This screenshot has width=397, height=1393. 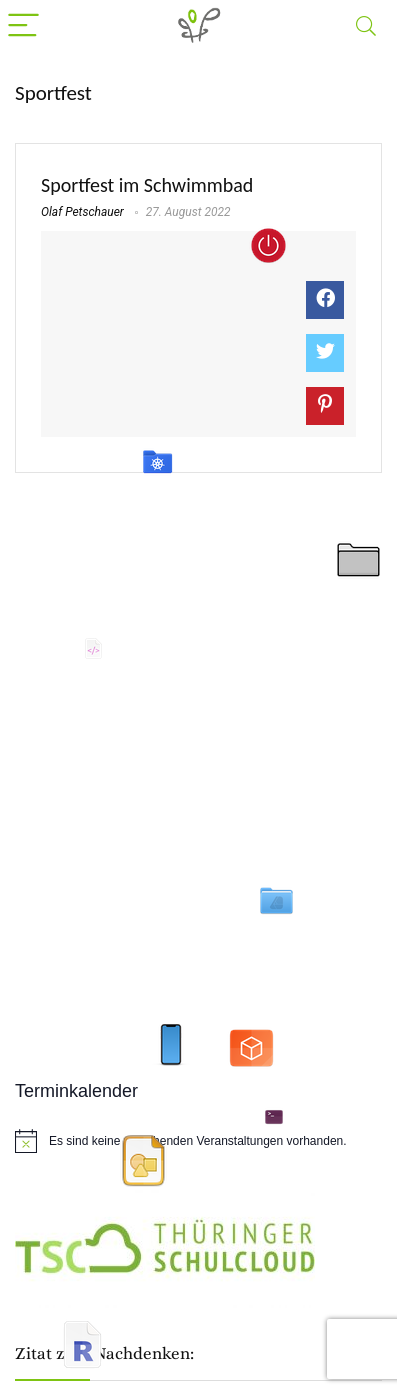 What do you see at coordinates (157, 462) in the screenshot?
I see `open kubernetes project files` at bounding box center [157, 462].